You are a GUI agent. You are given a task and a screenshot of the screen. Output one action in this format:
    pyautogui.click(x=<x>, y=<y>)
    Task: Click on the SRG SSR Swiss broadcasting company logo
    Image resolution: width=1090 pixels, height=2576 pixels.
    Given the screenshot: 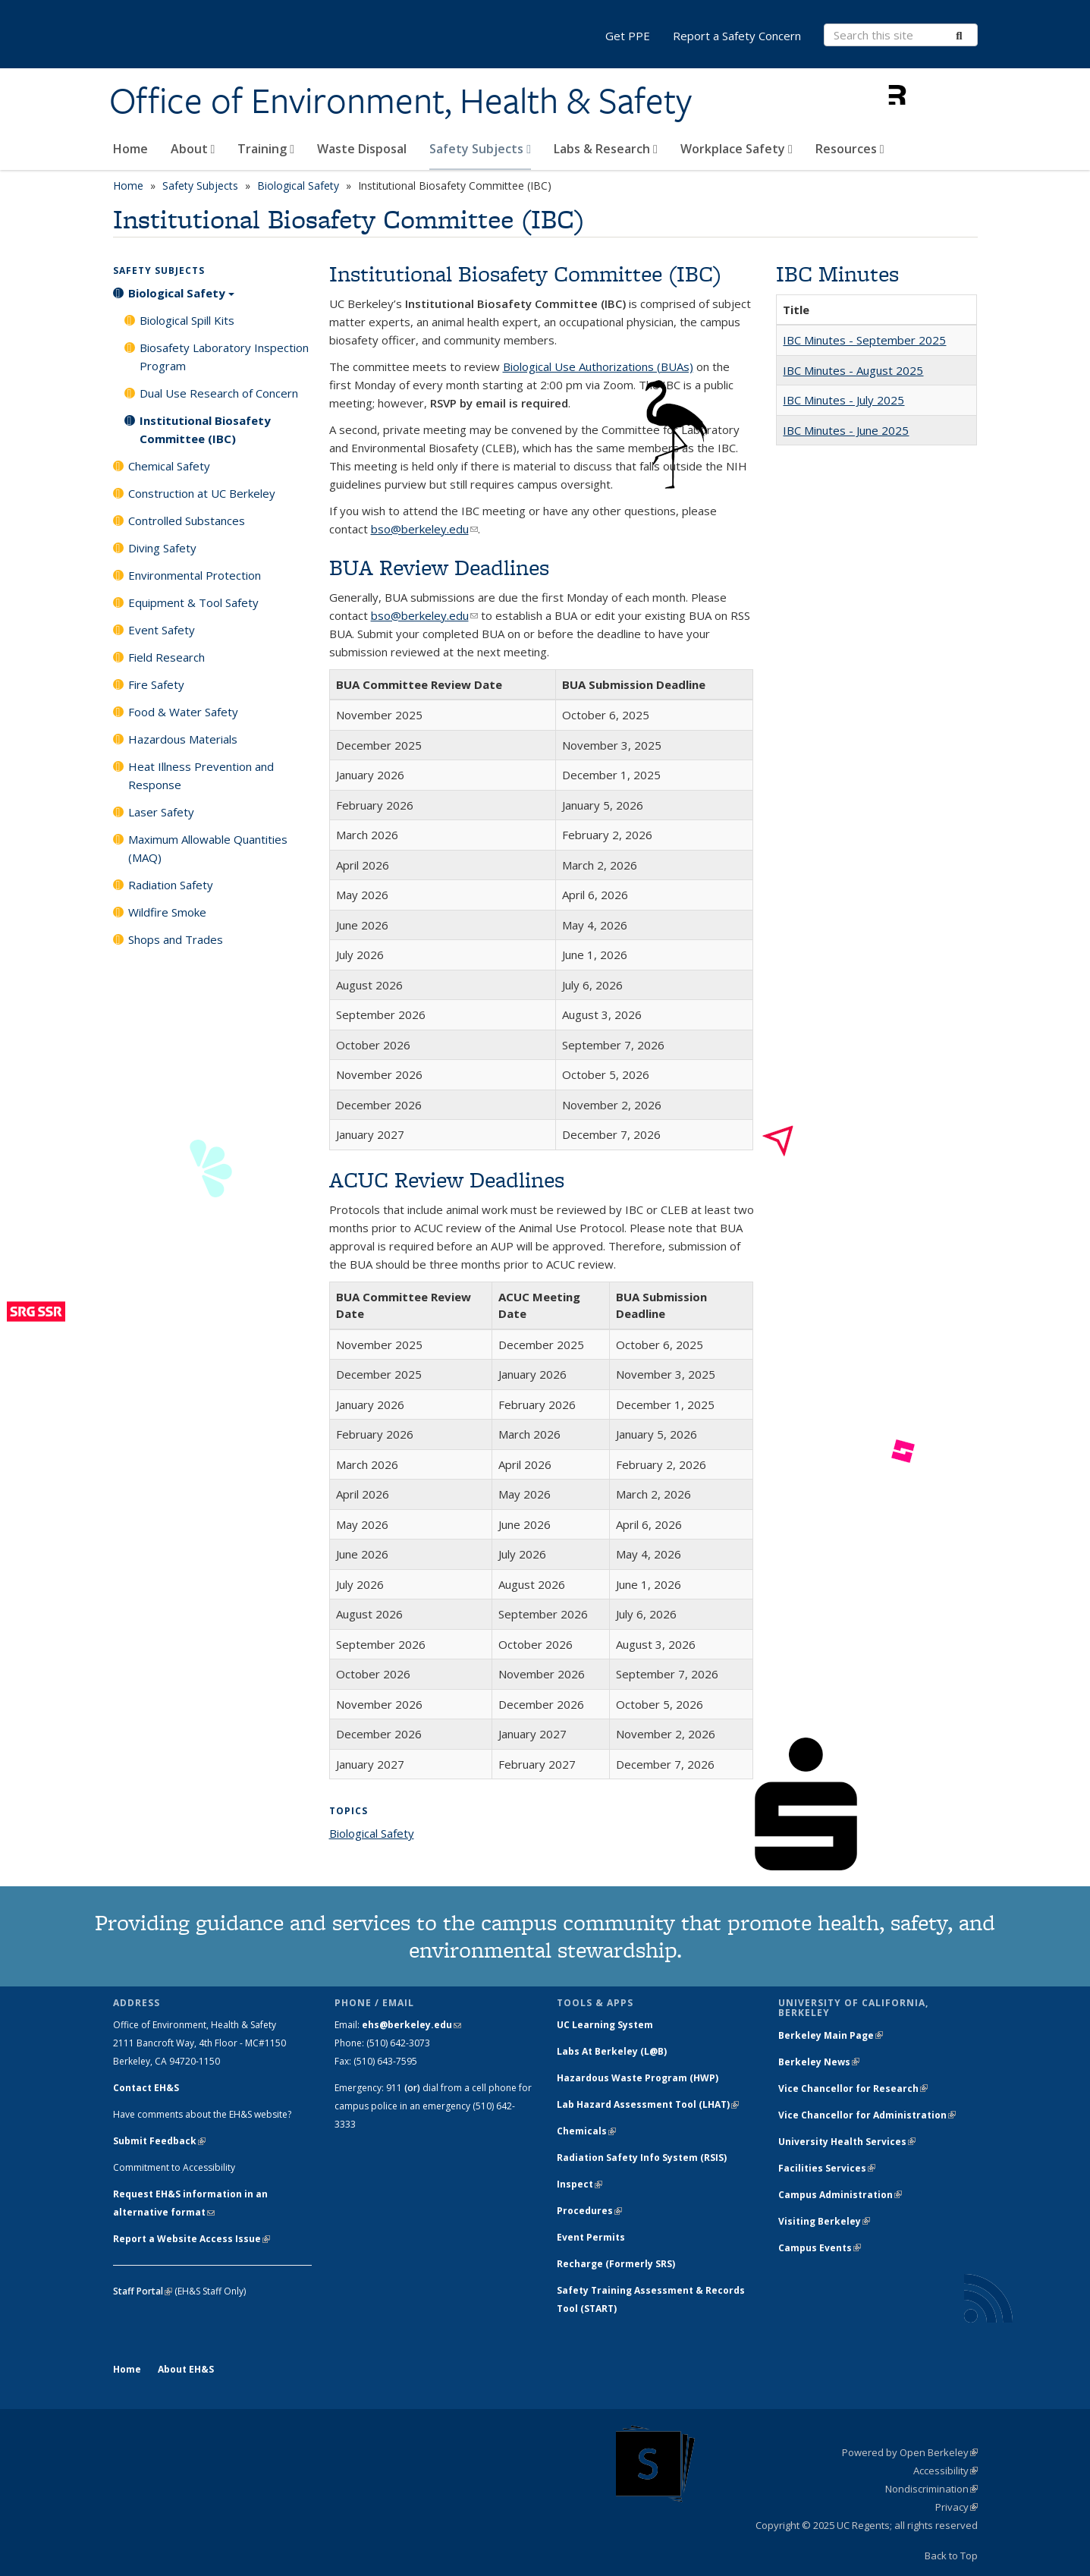 What is the action you would take?
    pyautogui.click(x=36, y=1311)
    